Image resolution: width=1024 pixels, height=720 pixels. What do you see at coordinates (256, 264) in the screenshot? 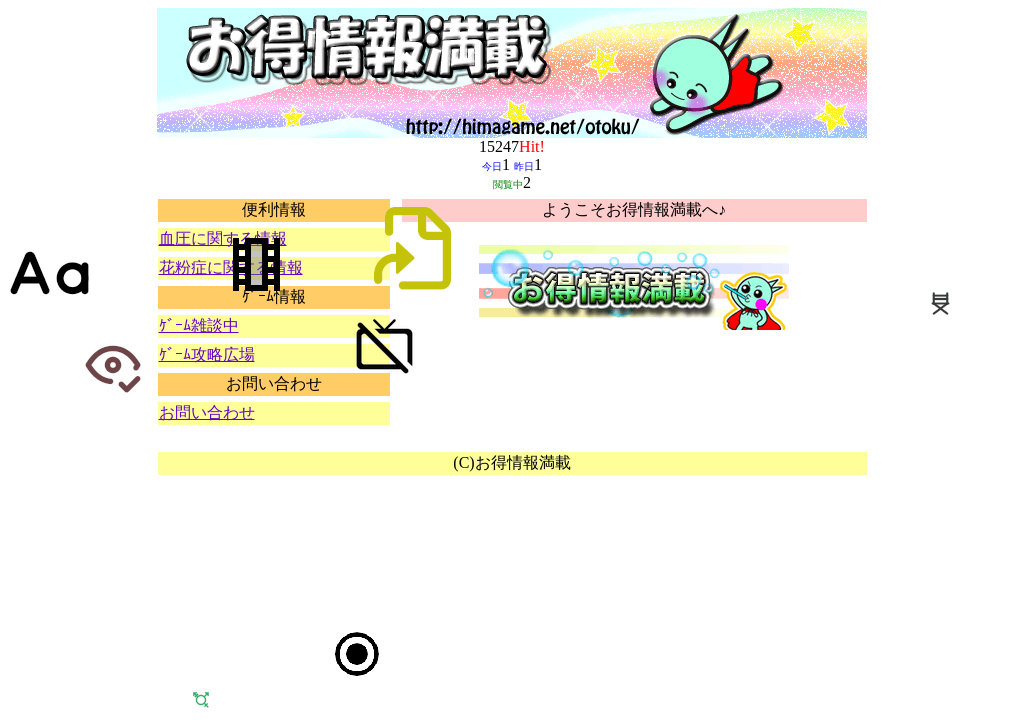
I see `access local movie theaters or showtimes` at bounding box center [256, 264].